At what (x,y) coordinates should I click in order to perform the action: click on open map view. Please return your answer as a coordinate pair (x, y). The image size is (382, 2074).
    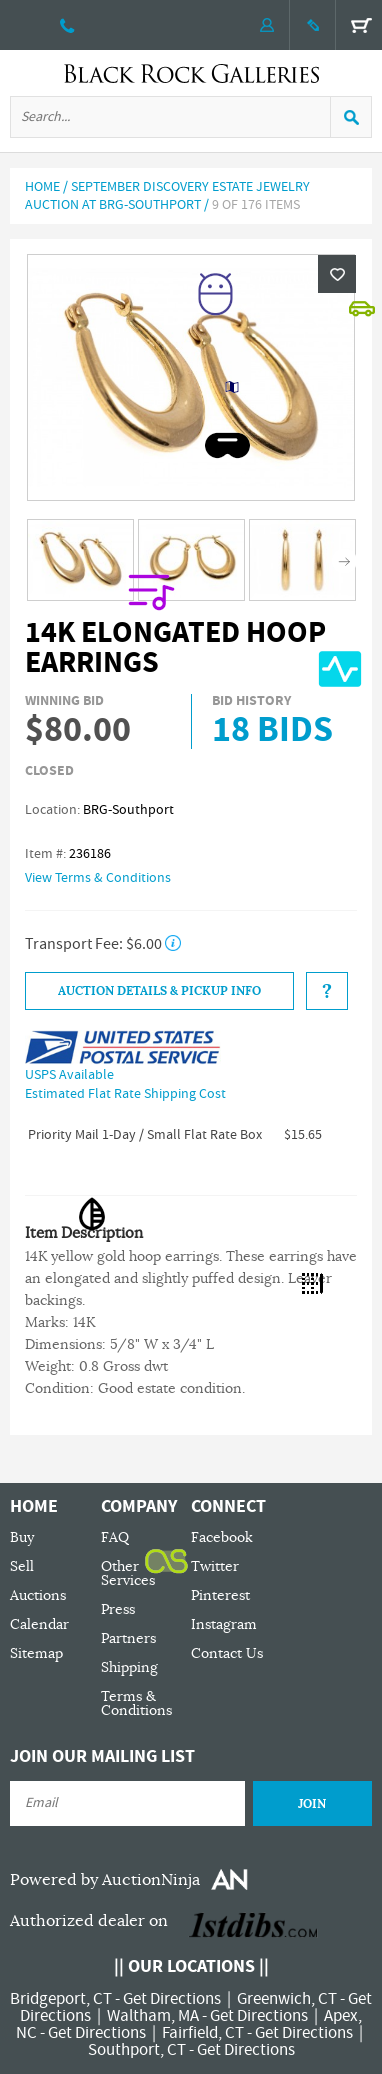
    Looking at the image, I should click on (232, 387).